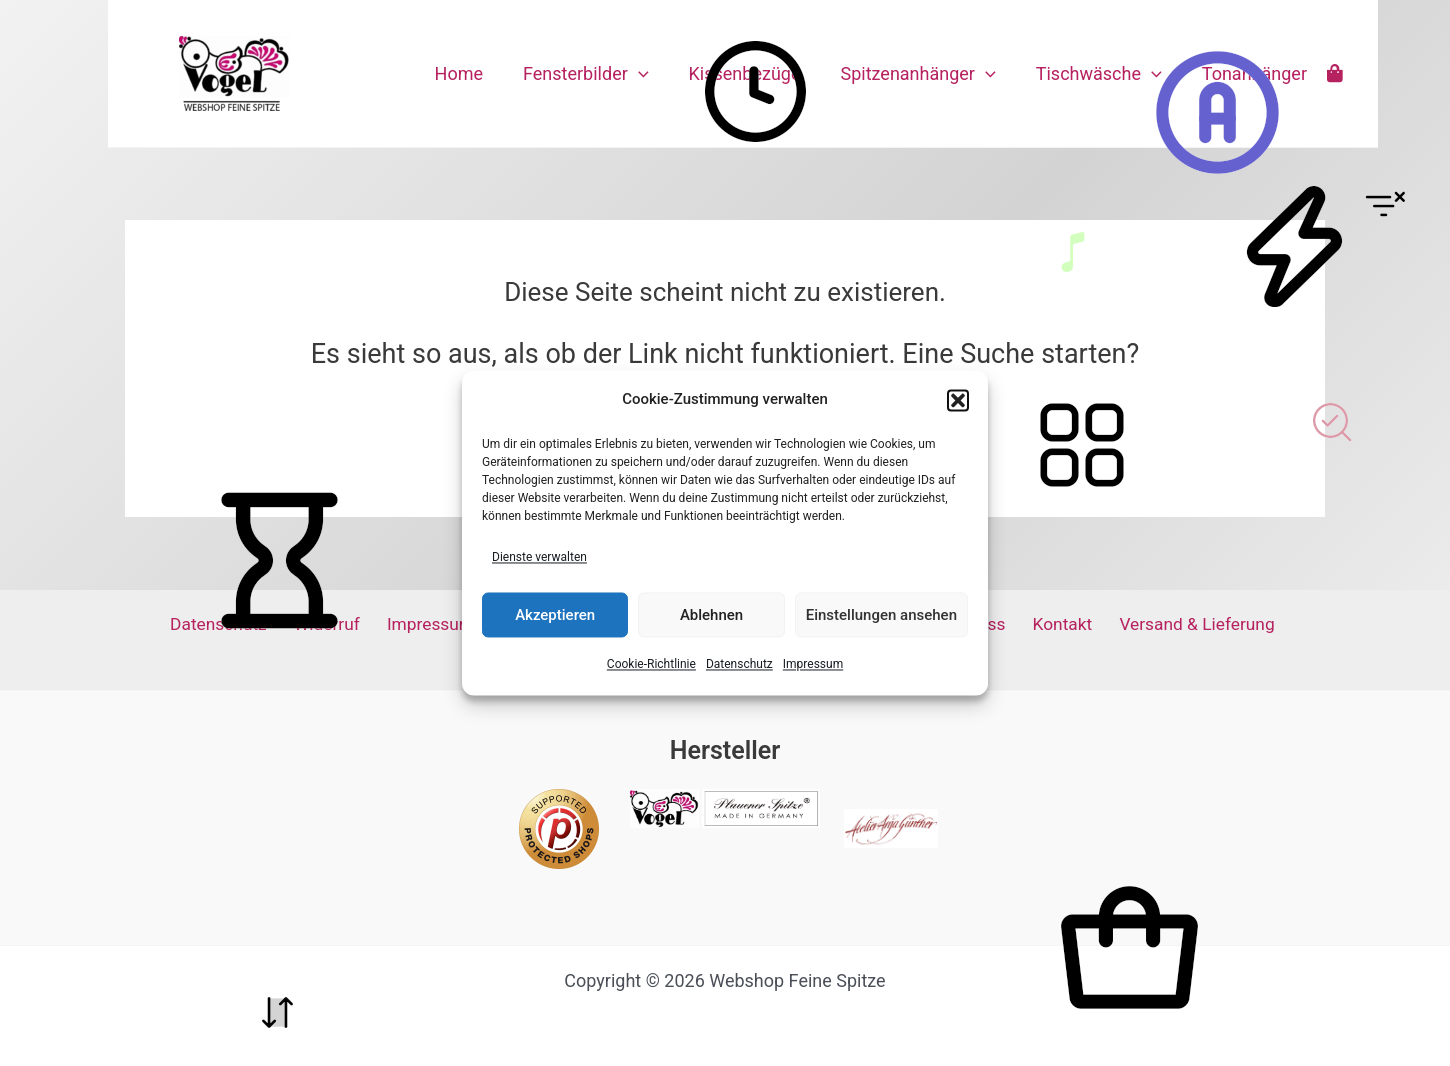  What do you see at coordinates (1385, 206) in the screenshot?
I see `clear all active filters` at bounding box center [1385, 206].